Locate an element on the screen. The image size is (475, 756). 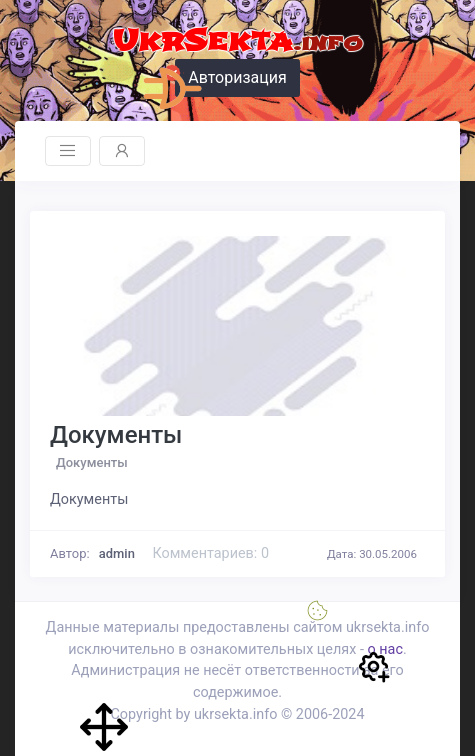
manage cookie preferences and privacy settings is located at coordinates (317, 610).